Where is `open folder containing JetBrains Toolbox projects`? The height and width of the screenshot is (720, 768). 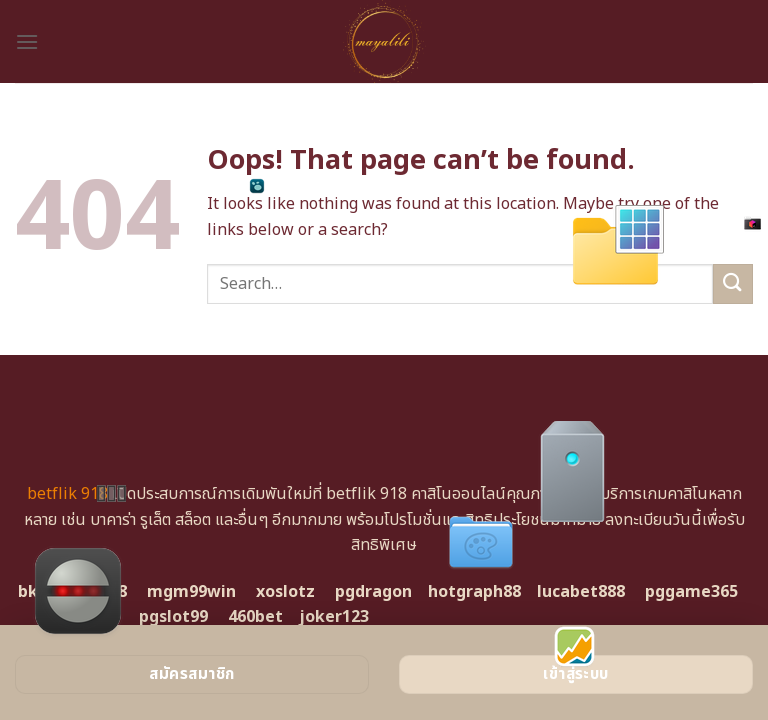 open folder containing JetBrains Toolbox projects is located at coordinates (752, 223).